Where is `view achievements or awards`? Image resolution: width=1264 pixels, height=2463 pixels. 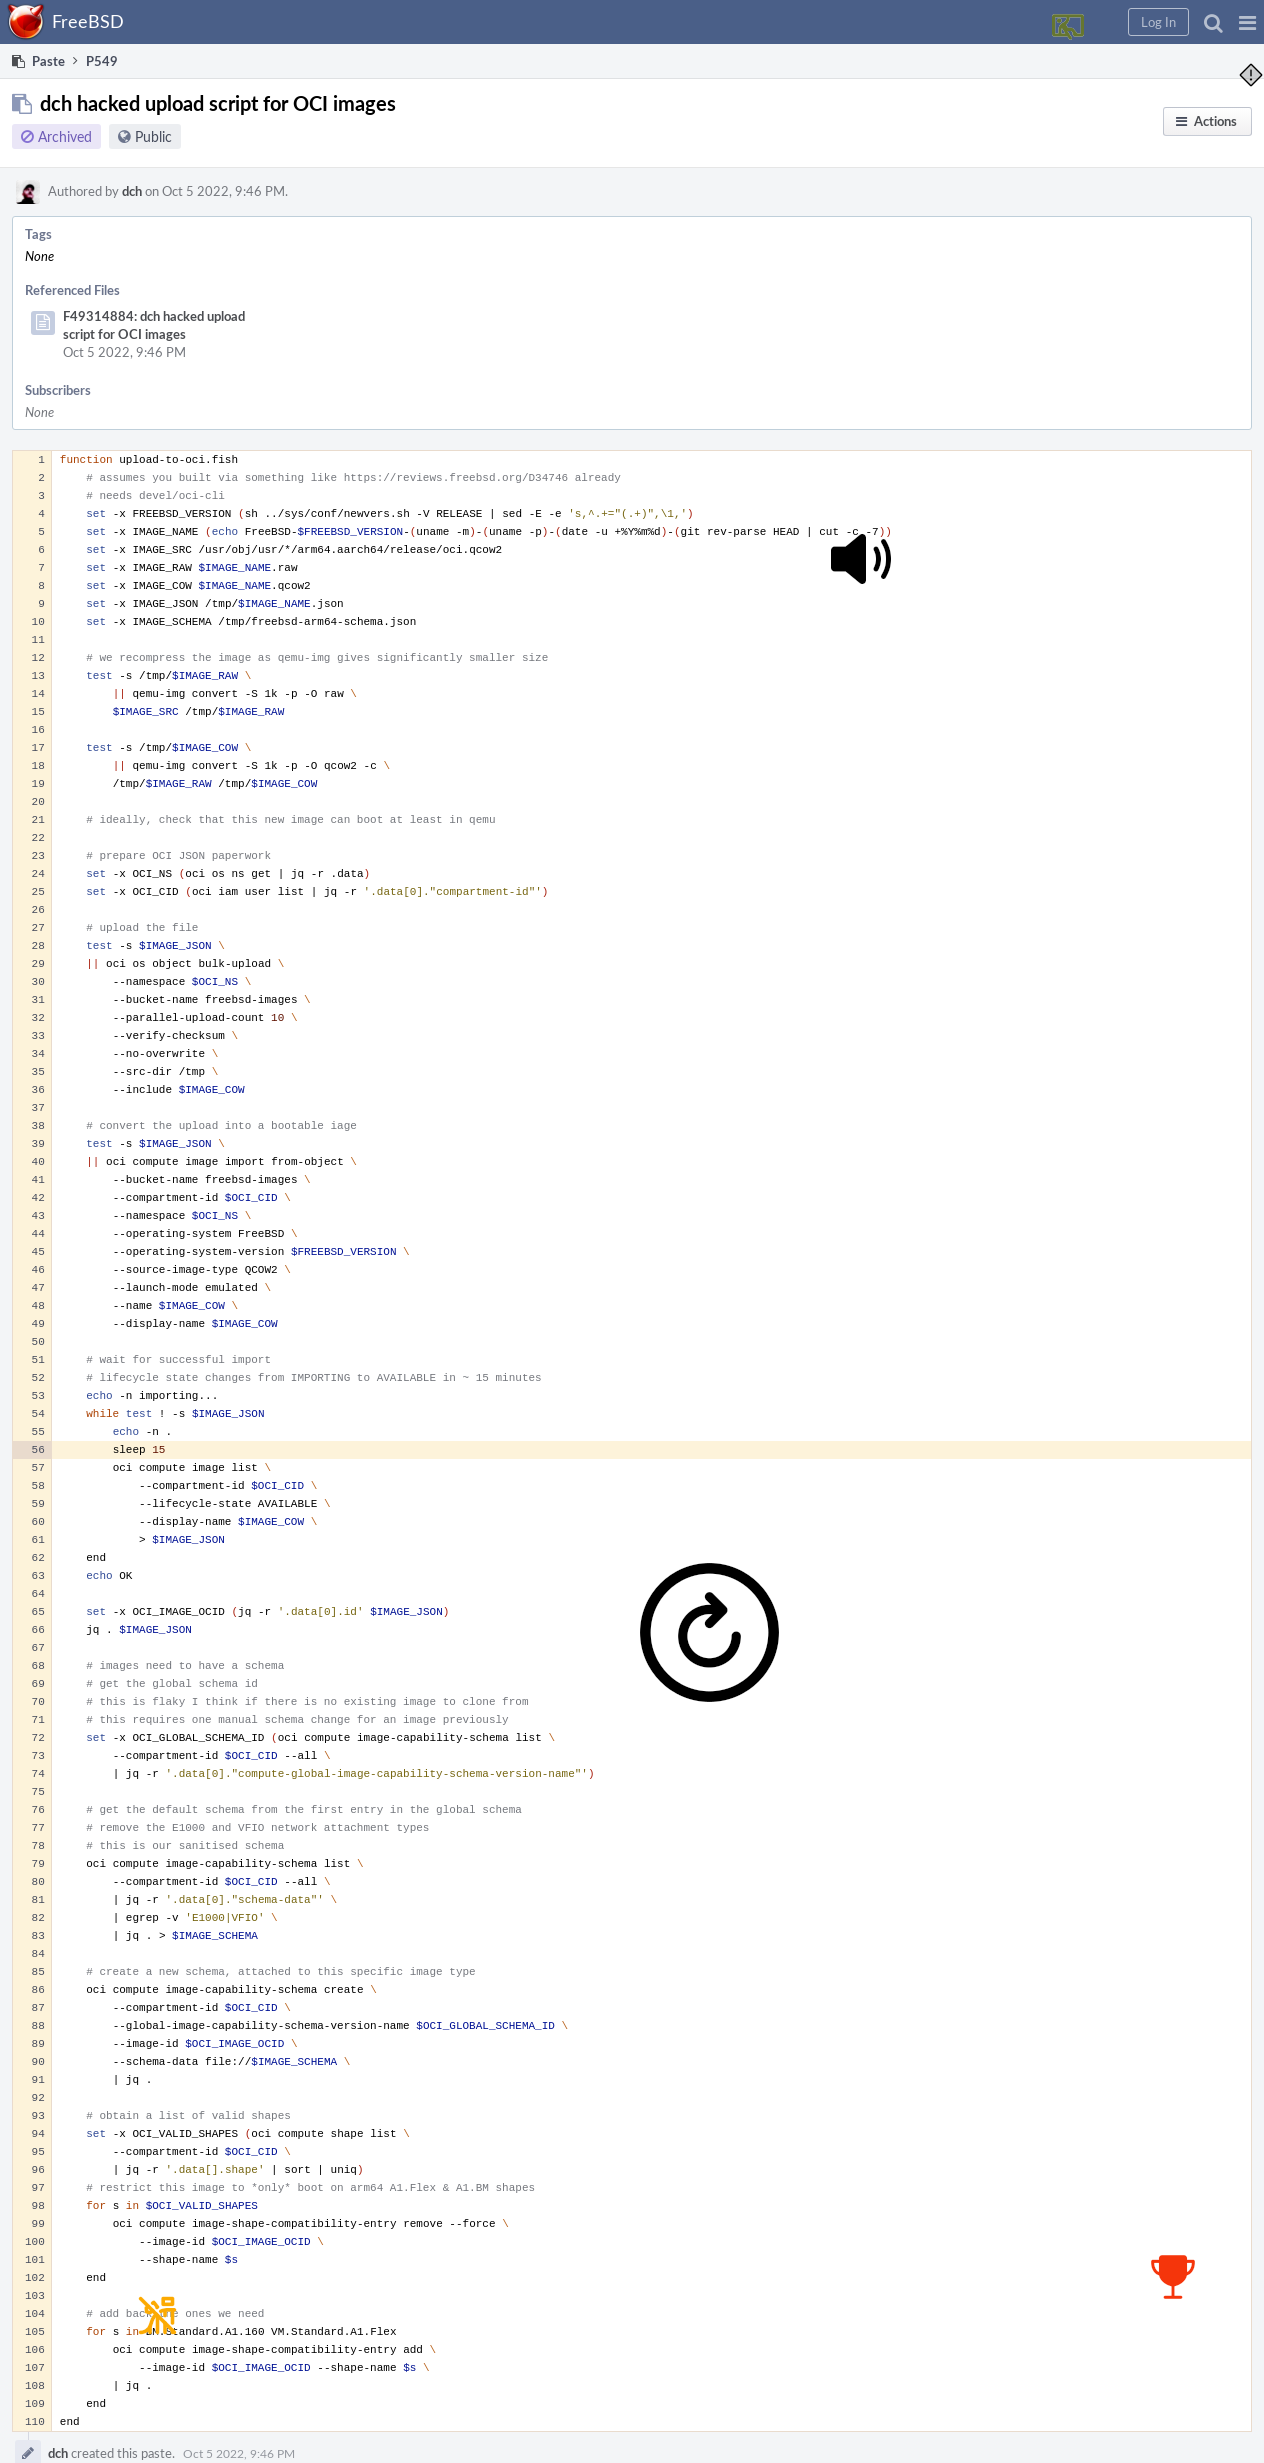
view achievements or awards is located at coordinates (1173, 2277).